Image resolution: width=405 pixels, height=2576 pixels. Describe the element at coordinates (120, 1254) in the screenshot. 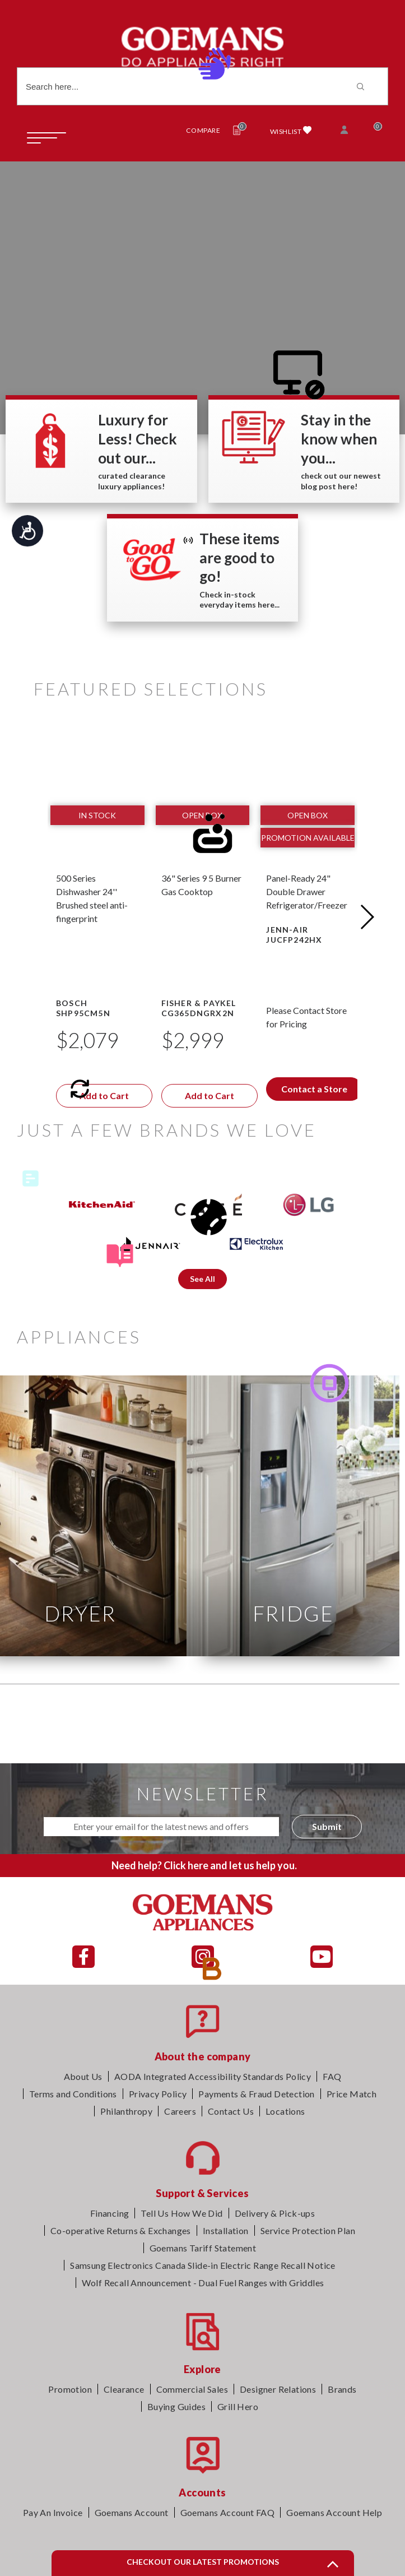

I see `open reading mode or e-reader` at that location.